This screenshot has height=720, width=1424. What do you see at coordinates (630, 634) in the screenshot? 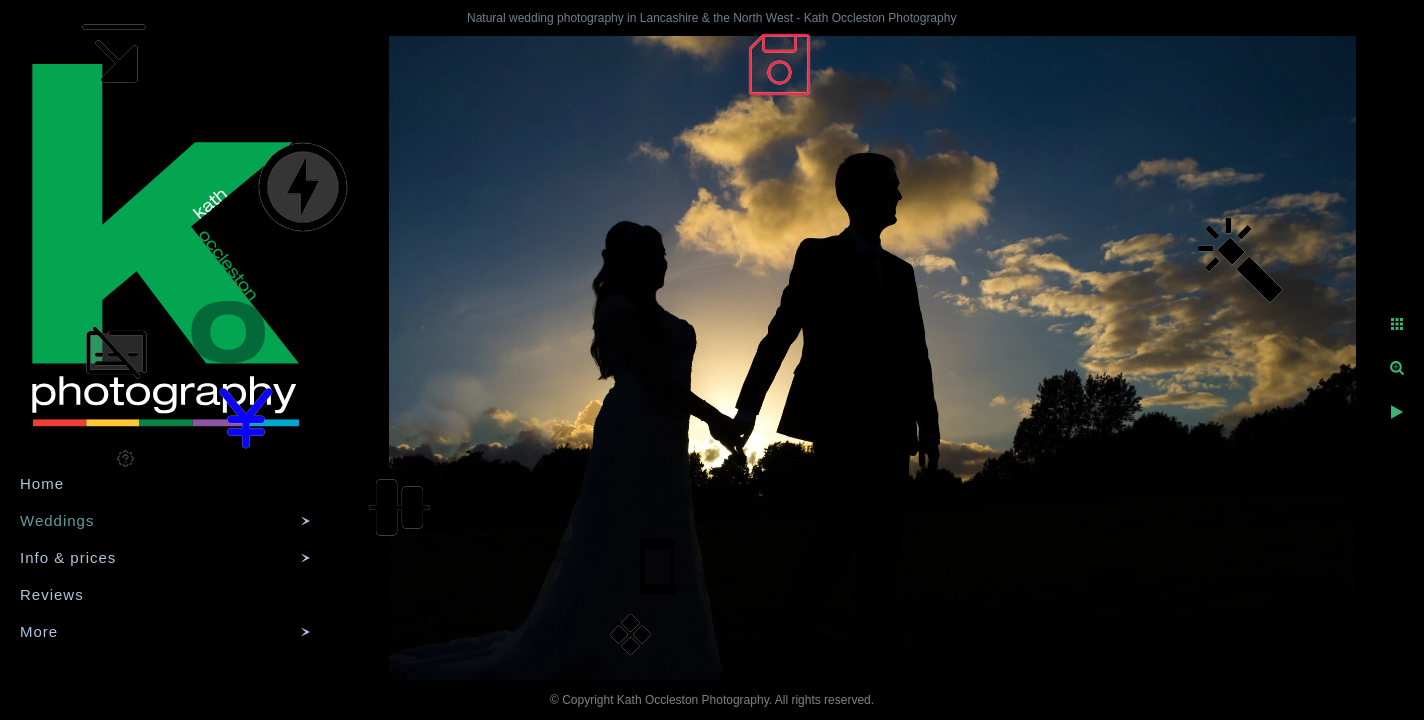
I see `access app dashboard or home screen` at bounding box center [630, 634].